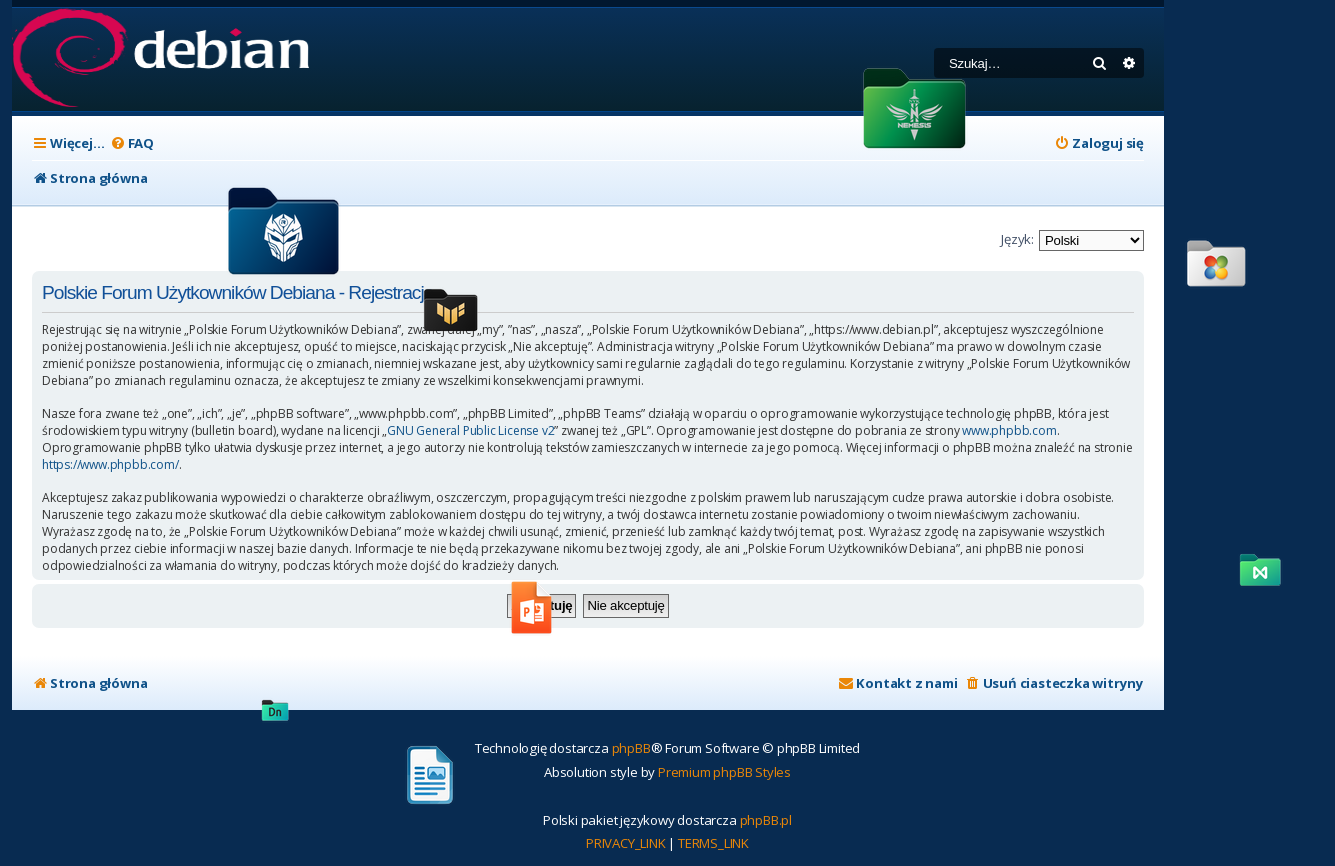 This screenshot has width=1335, height=866. I want to click on open a libreoffice writer document, so click(430, 775).